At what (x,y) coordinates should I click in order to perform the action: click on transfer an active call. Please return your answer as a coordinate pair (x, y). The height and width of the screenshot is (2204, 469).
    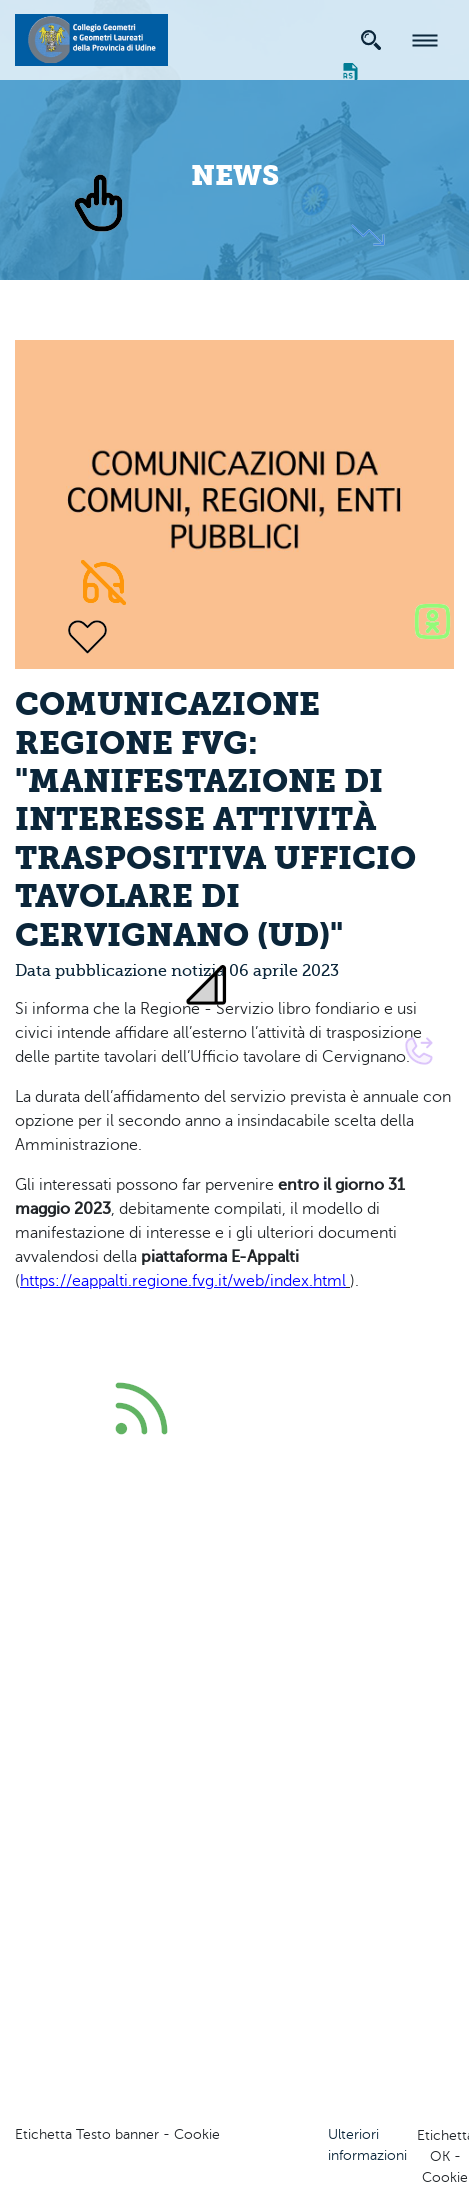
    Looking at the image, I should click on (419, 1050).